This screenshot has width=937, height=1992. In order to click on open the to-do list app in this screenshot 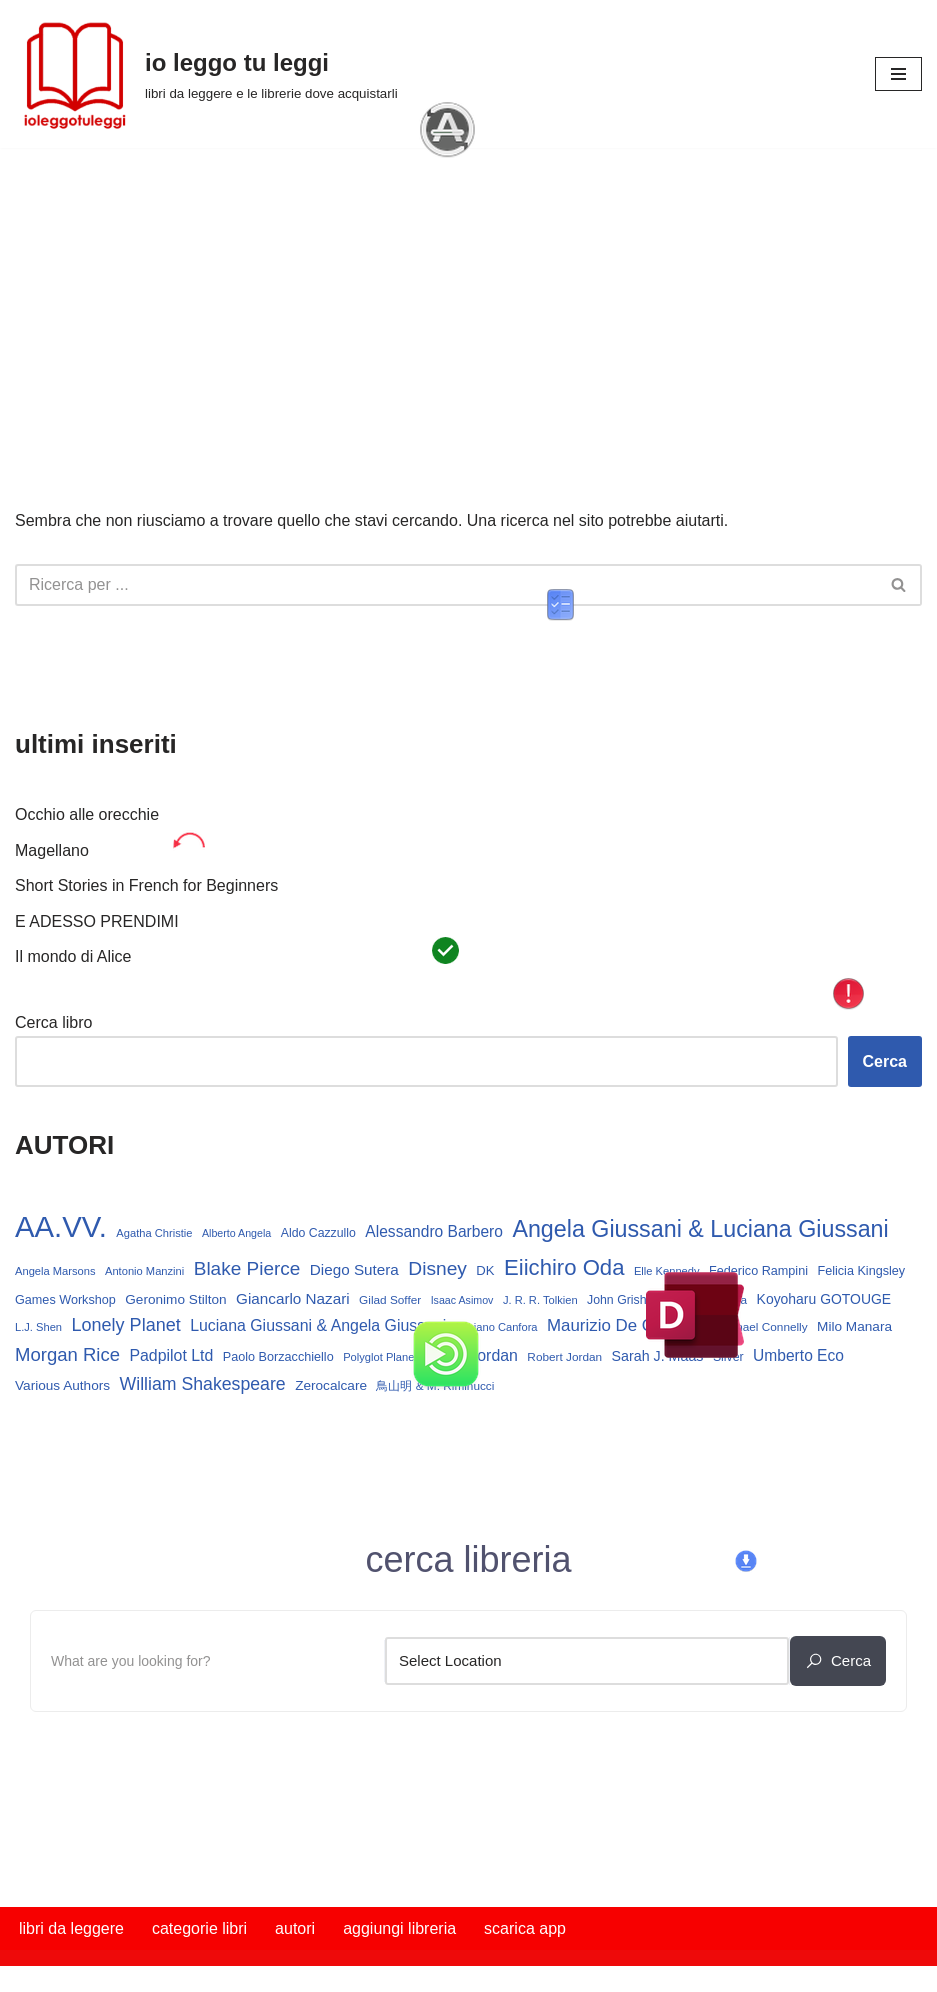, I will do `click(560, 604)`.